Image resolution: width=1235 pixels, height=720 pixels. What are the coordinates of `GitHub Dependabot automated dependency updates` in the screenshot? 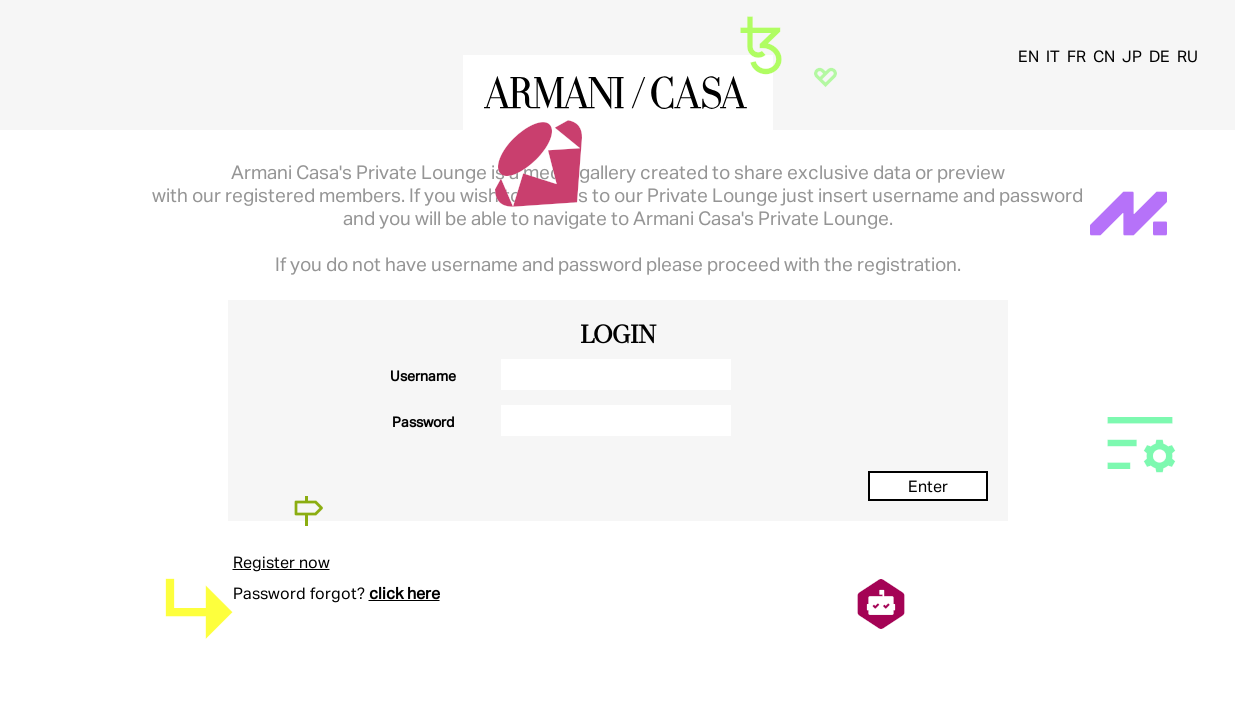 It's located at (881, 604).